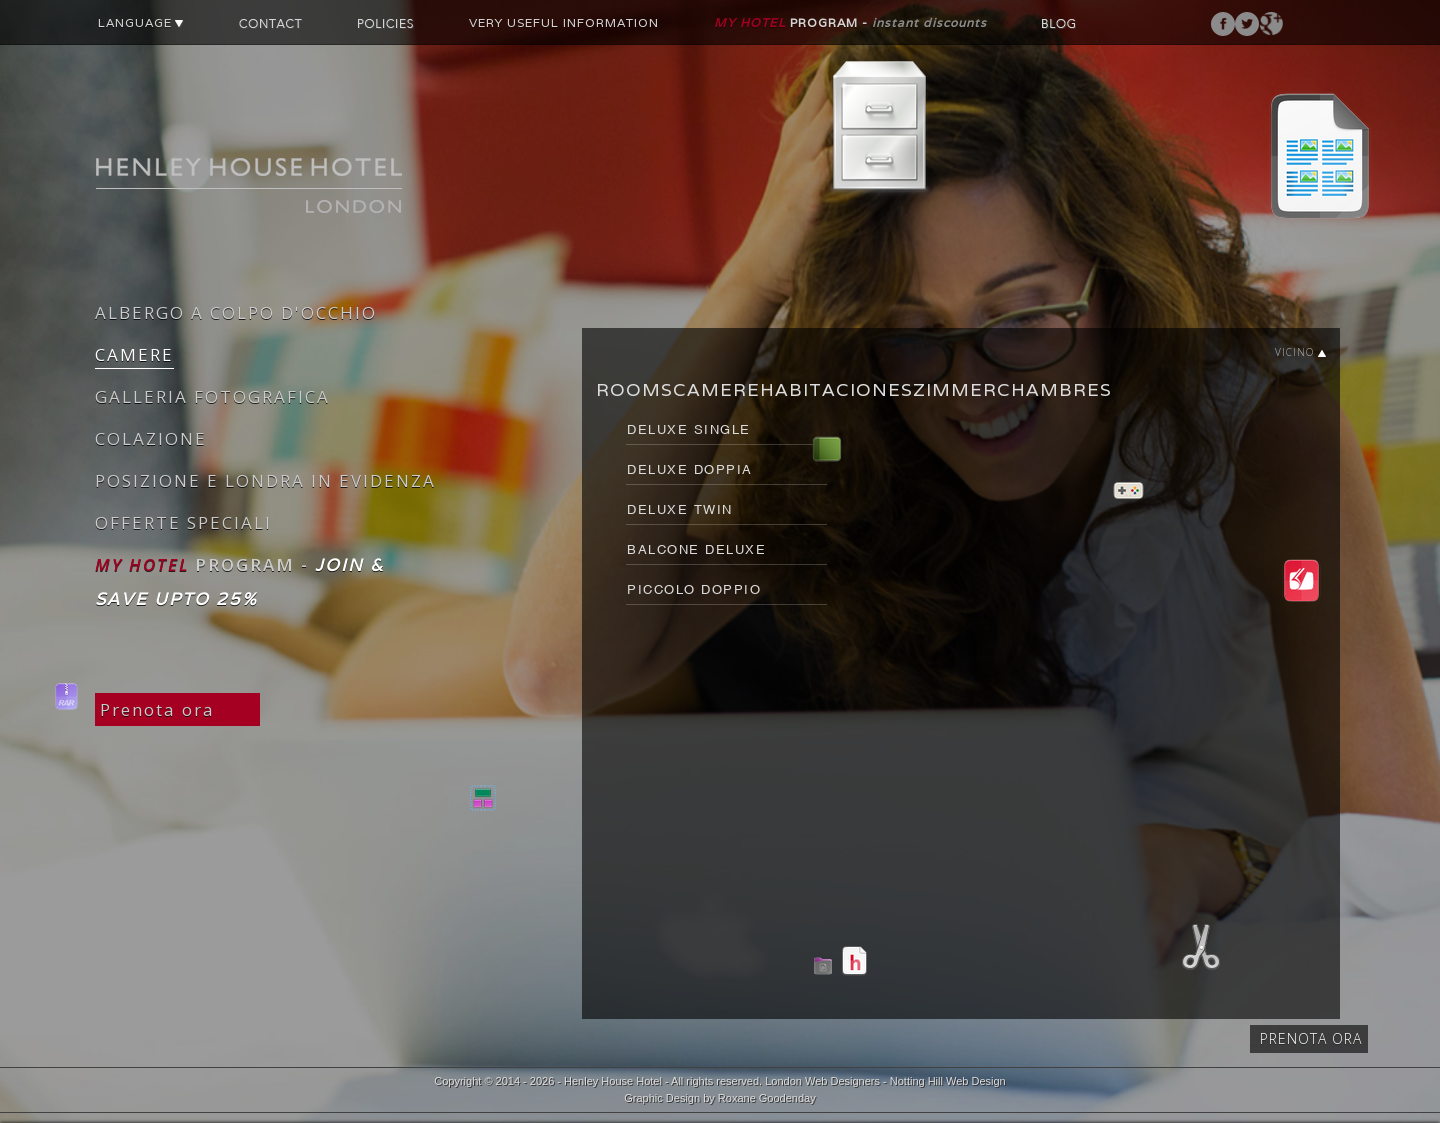 The height and width of the screenshot is (1123, 1440). What do you see at coordinates (879, 129) in the screenshot?
I see `open the file manager application` at bounding box center [879, 129].